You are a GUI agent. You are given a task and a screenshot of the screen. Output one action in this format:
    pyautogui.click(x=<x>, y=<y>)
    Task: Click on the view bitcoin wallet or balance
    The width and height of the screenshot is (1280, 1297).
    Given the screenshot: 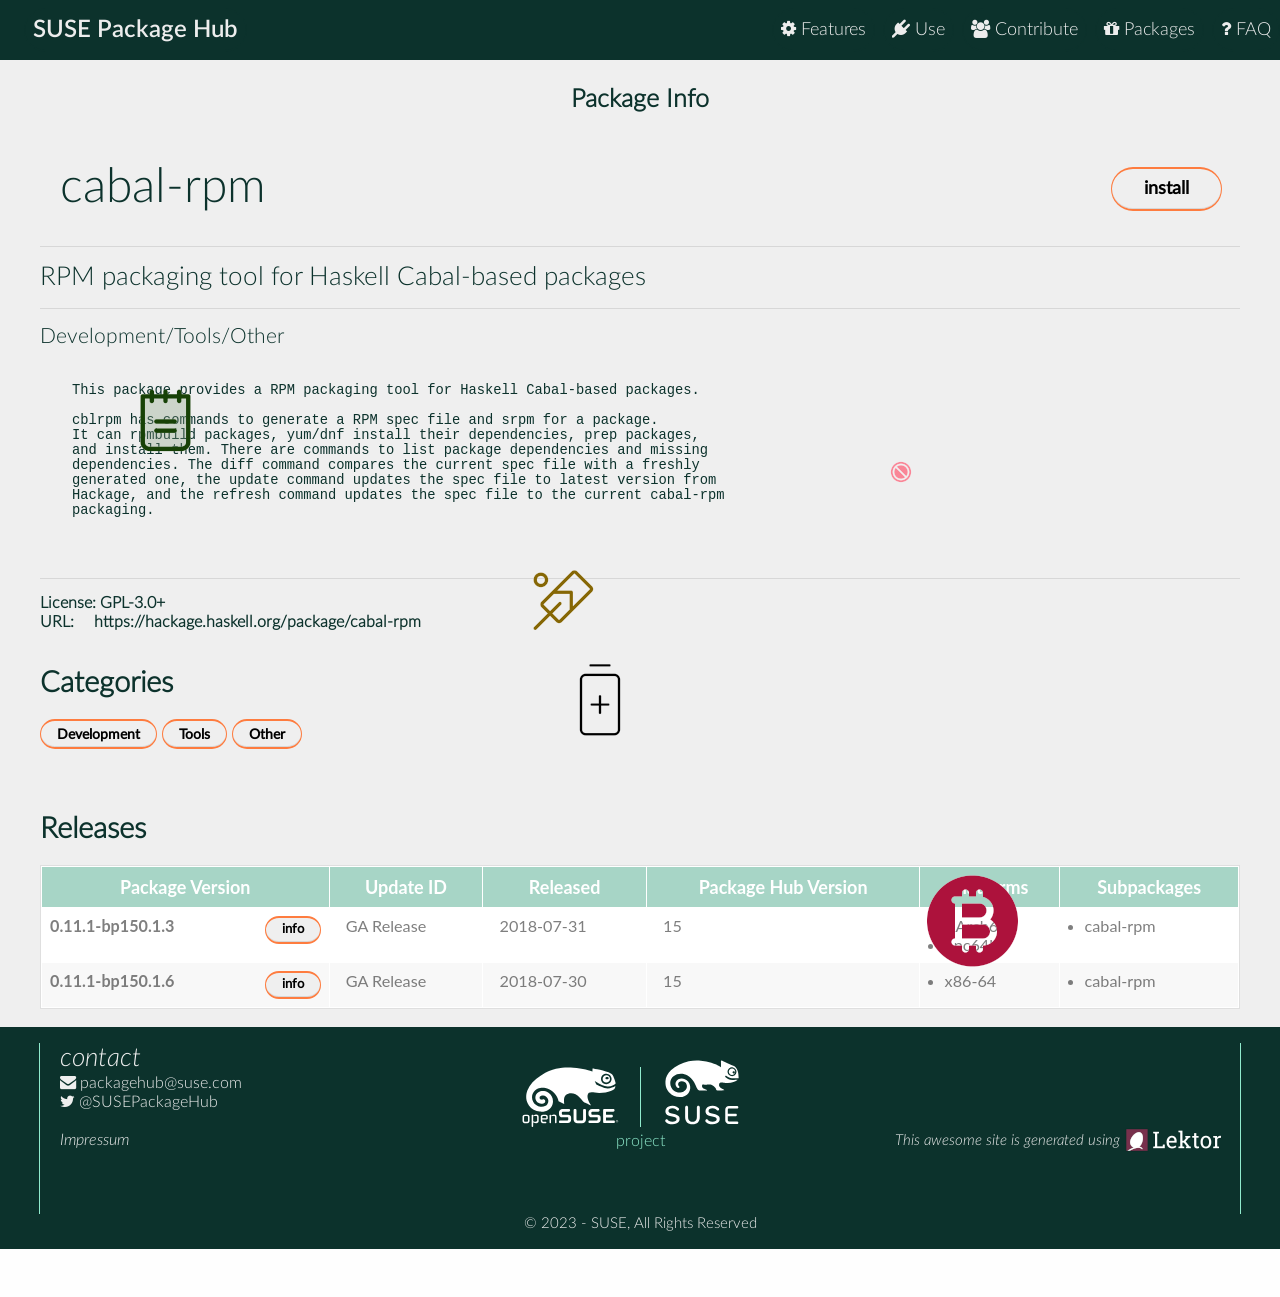 What is the action you would take?
    pyautogui.click(x=969, y=921)
    